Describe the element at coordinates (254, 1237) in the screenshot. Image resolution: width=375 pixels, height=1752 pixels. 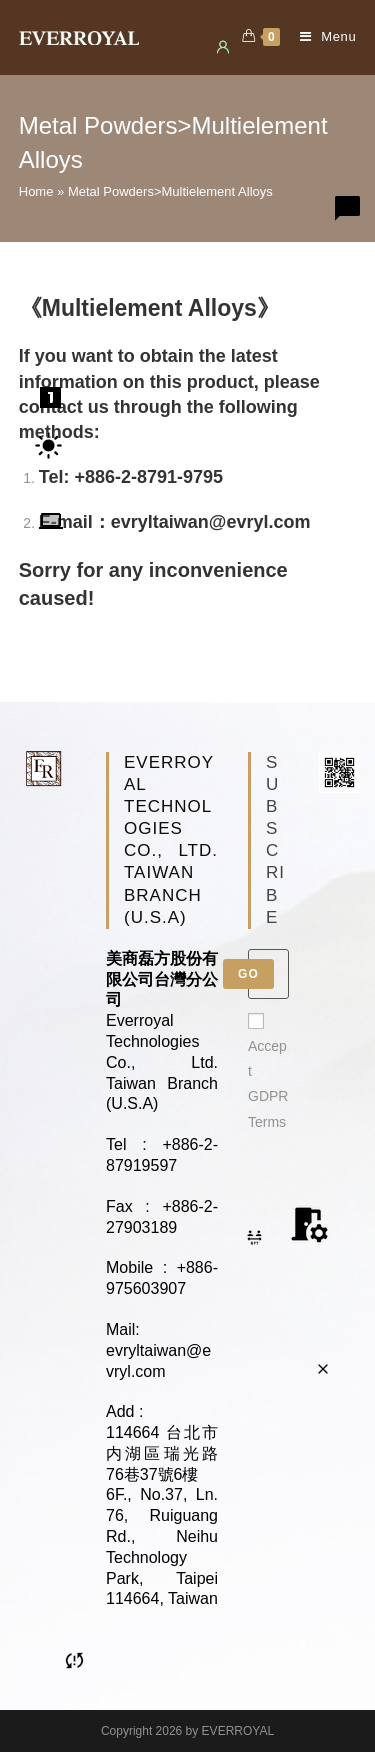
I see `indicates social distancing requirement of 6 feet` at that location.